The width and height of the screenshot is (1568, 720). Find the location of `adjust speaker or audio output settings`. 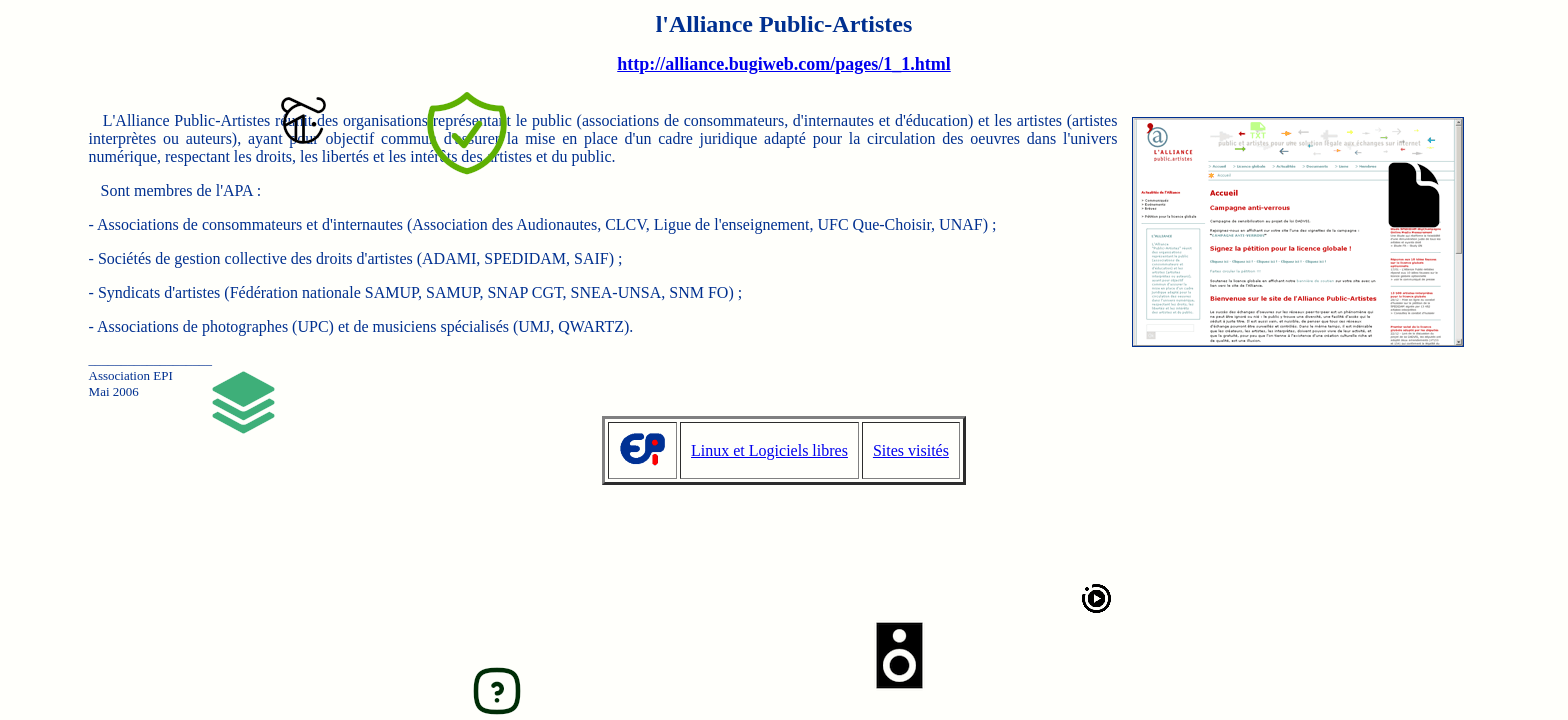

adjust speaker or audio output settings is located at coordinates (899, 655).